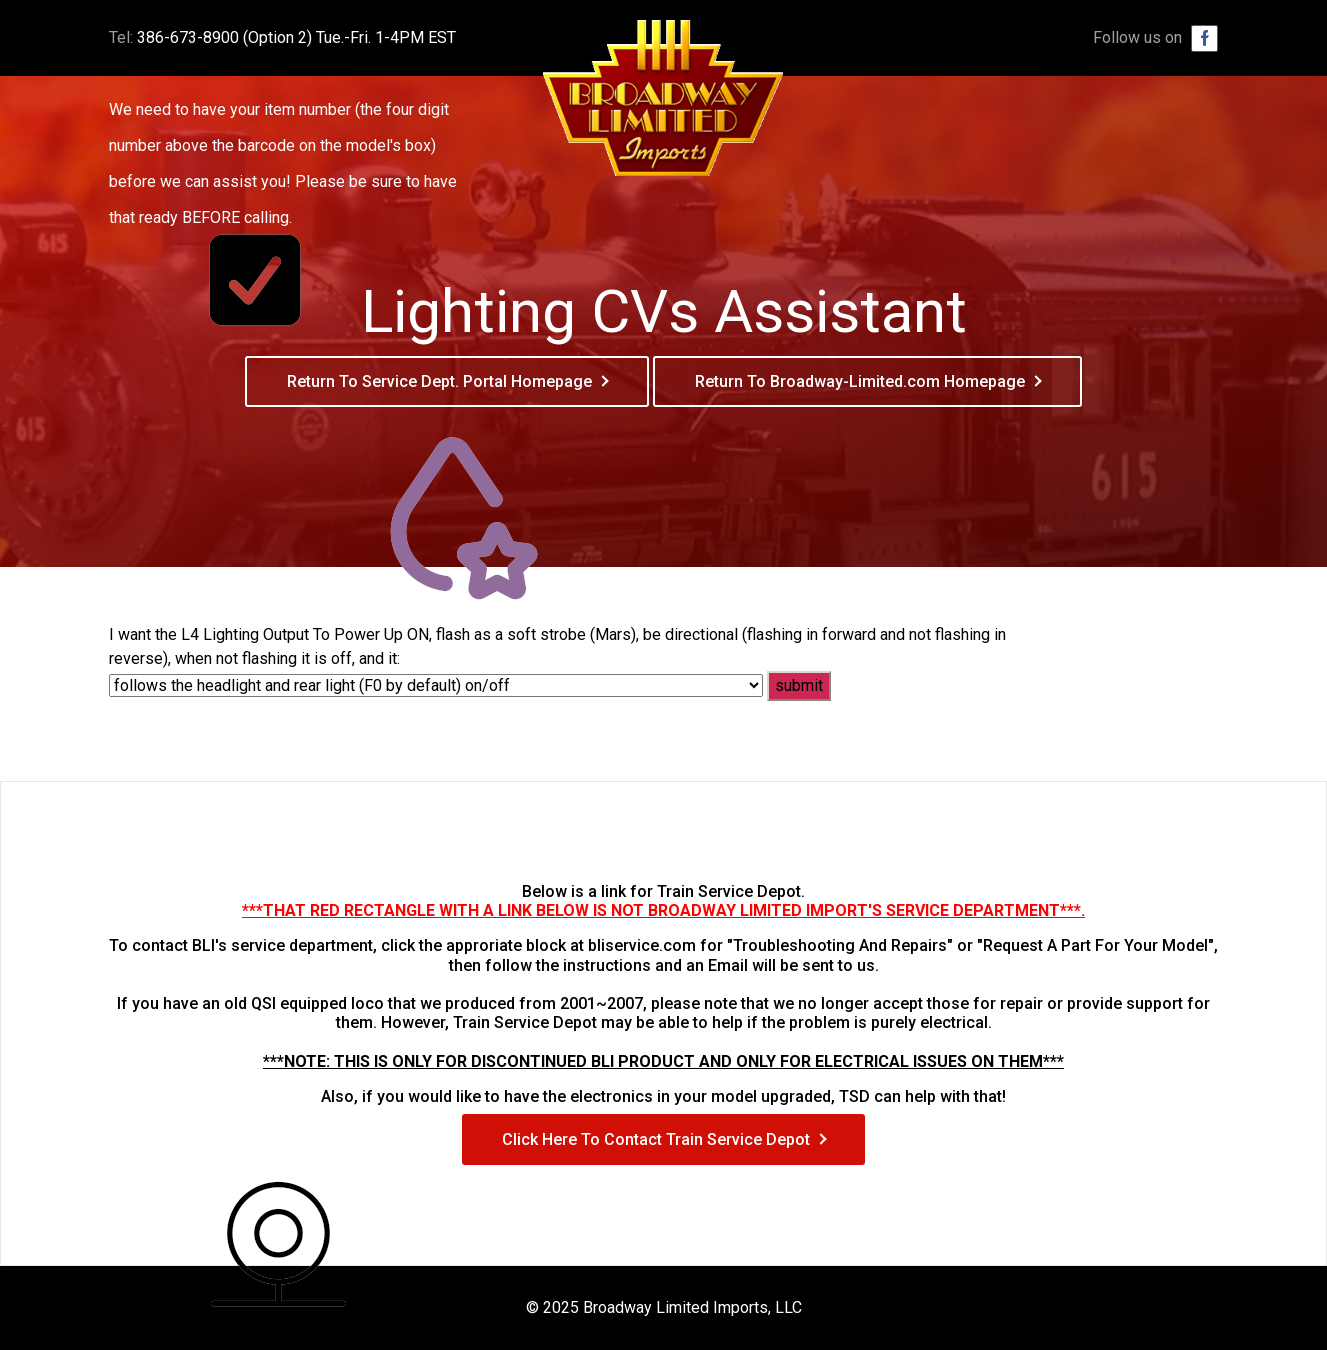  What do you see at coordinates (255, 280) in the screenshot?
I see `mark task as complete` at bounding box center [255, 280].